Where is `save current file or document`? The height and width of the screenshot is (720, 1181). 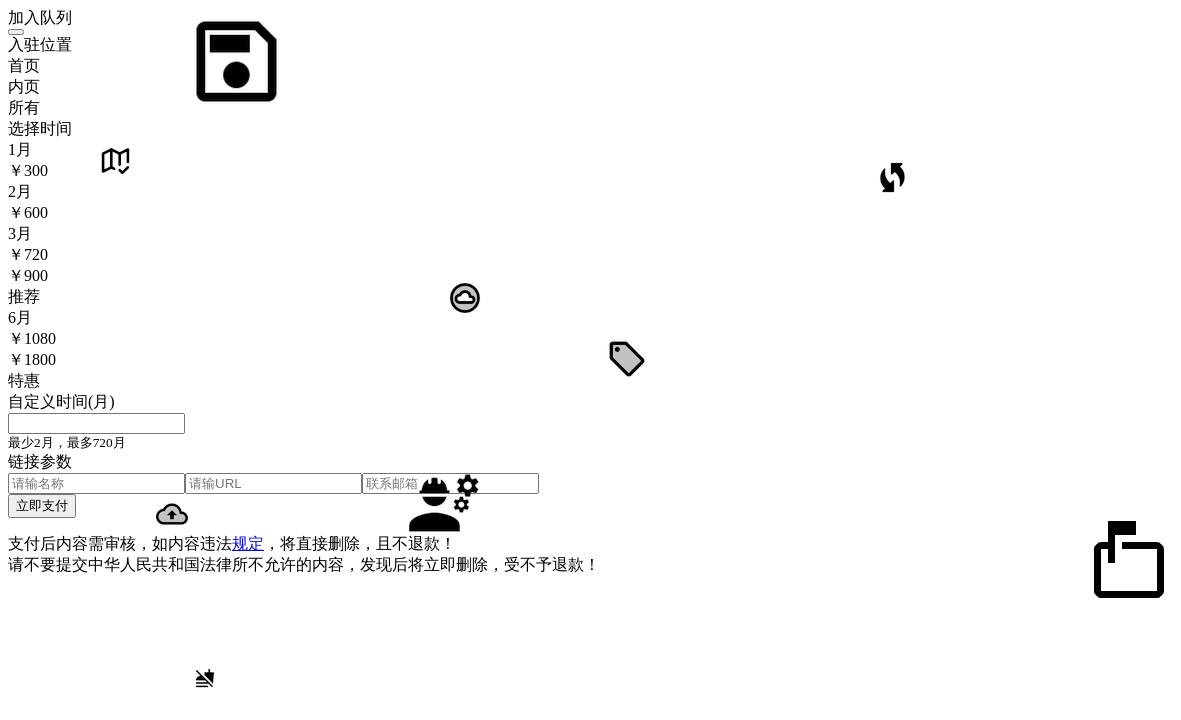
save current file or document is located at coordinates (236, 61).